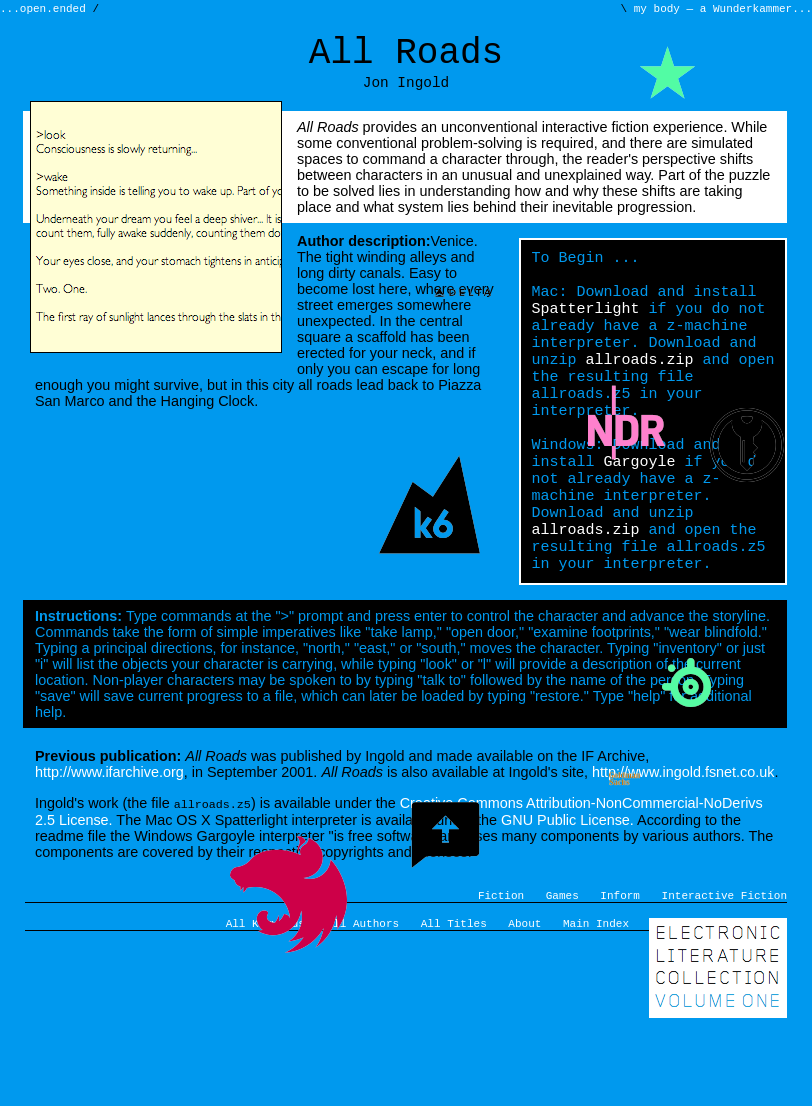  What do you see at coordinates (667, 72) in the screenshot?
I see `open the Macy's app or website` at bounding box center [667, 72].